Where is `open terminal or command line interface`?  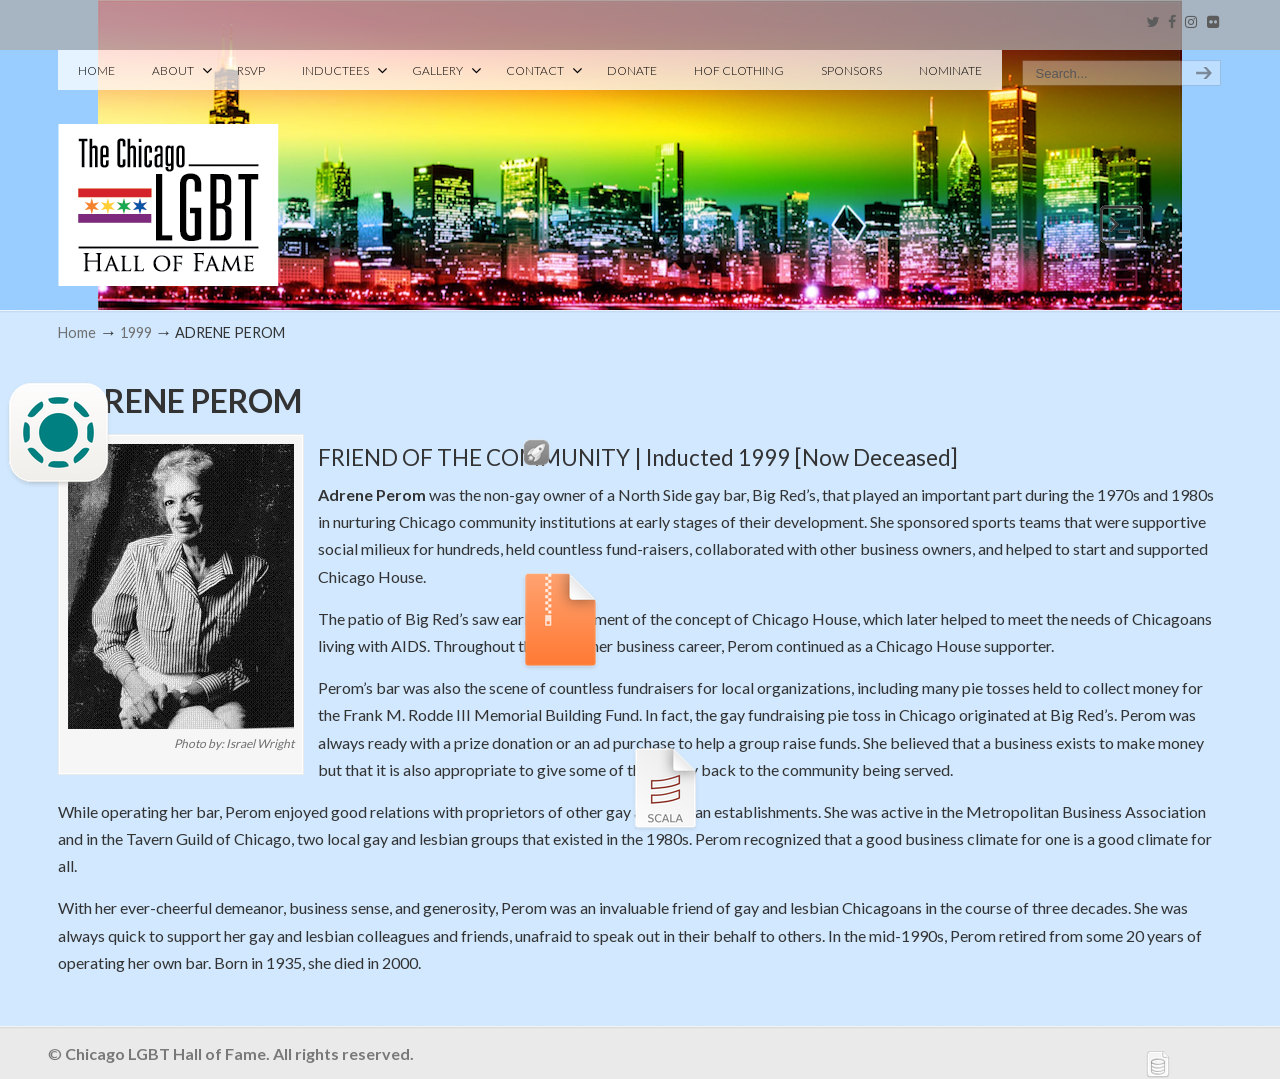
open terminal or command line interface is located at coordinates (1121, 224).